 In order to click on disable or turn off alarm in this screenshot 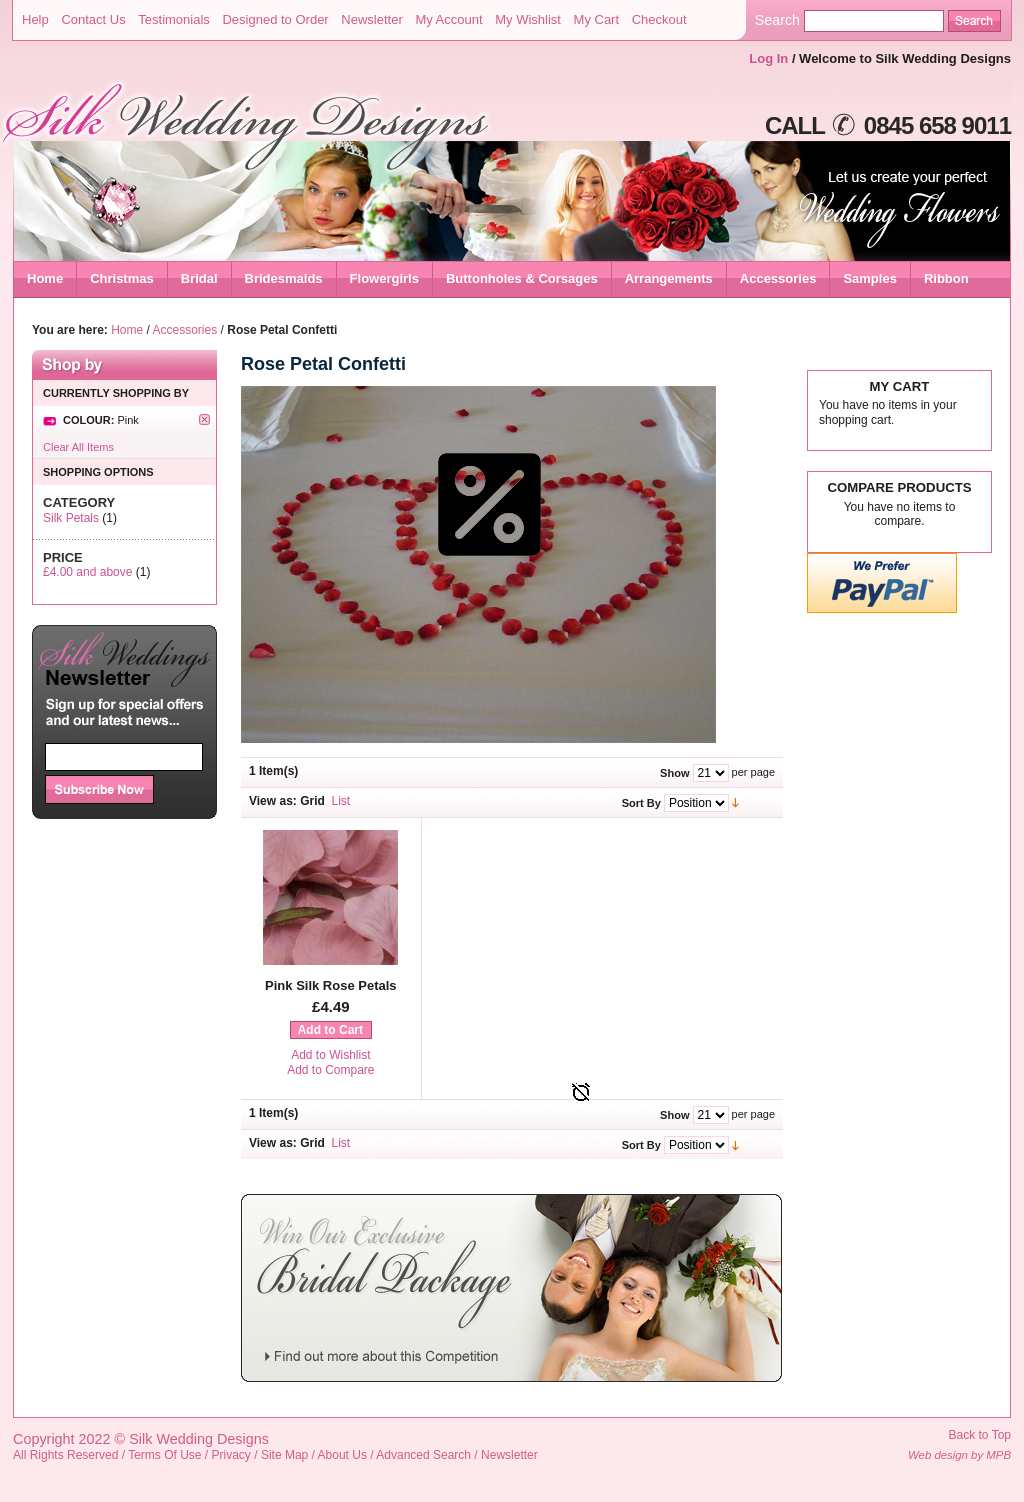, I will do `click(581, 1092)`.